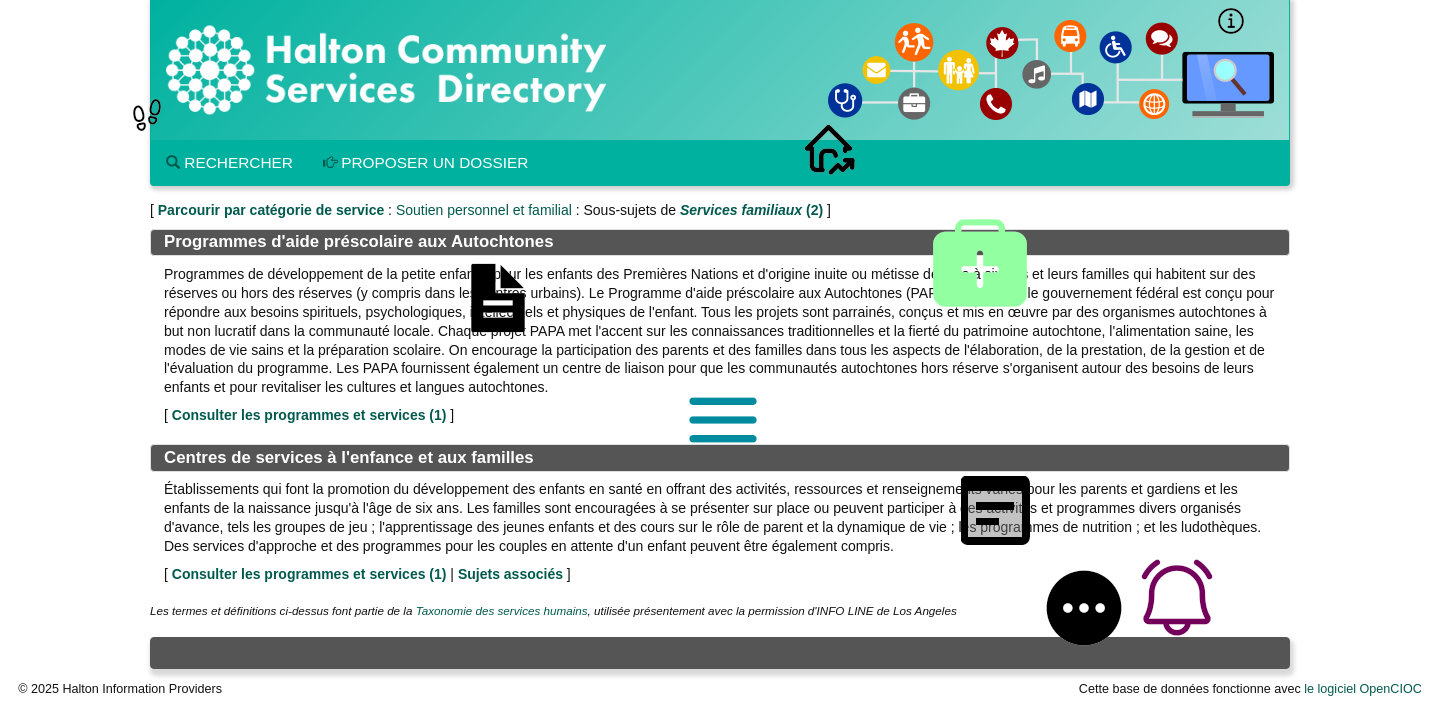 This screenshot has width=1440, height=720. Describe the element at coordinates (147, 115) in the screenshot. I see `track your steps or walking activity` at that location.